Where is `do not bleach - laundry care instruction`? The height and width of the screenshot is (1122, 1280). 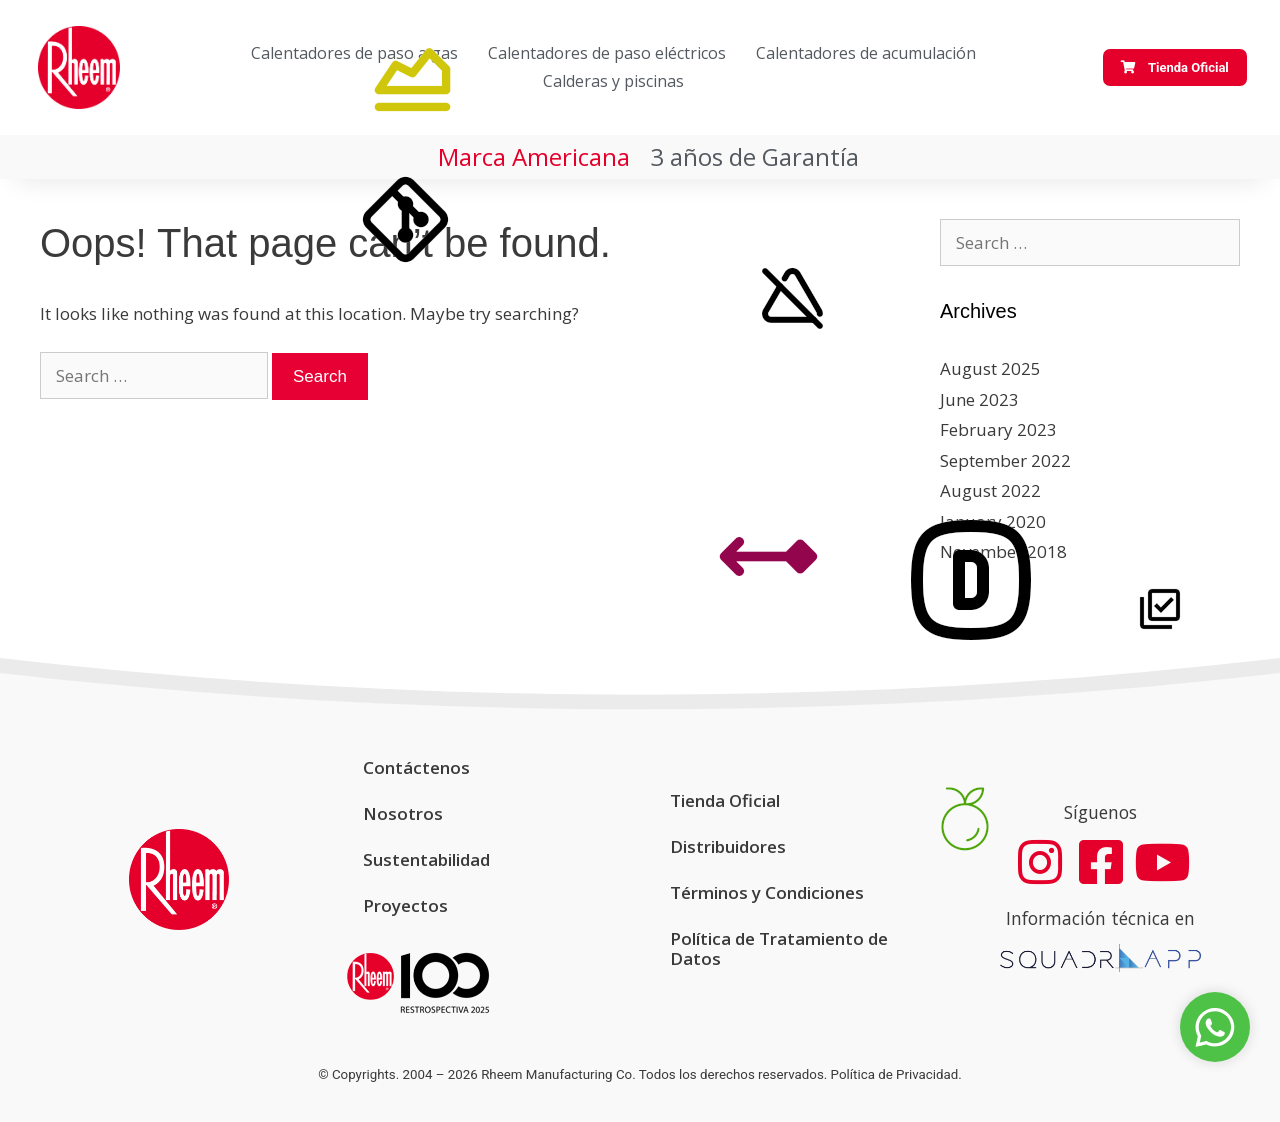 do not bleach - laundry care instruction is located at coordinates (792, 298).